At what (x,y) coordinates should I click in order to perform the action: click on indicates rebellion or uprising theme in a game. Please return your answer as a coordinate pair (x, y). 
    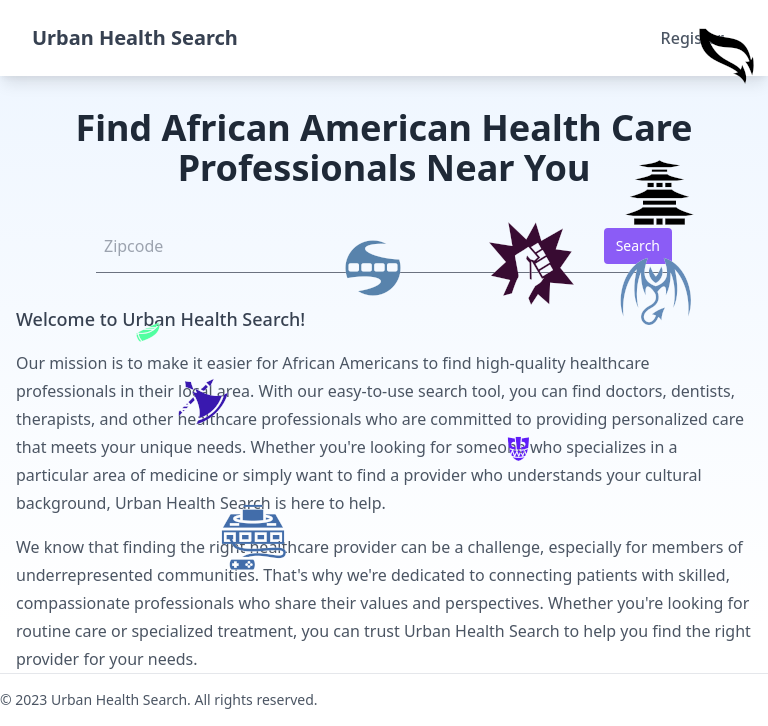
    Looking at the image, I should click on (531, 263).